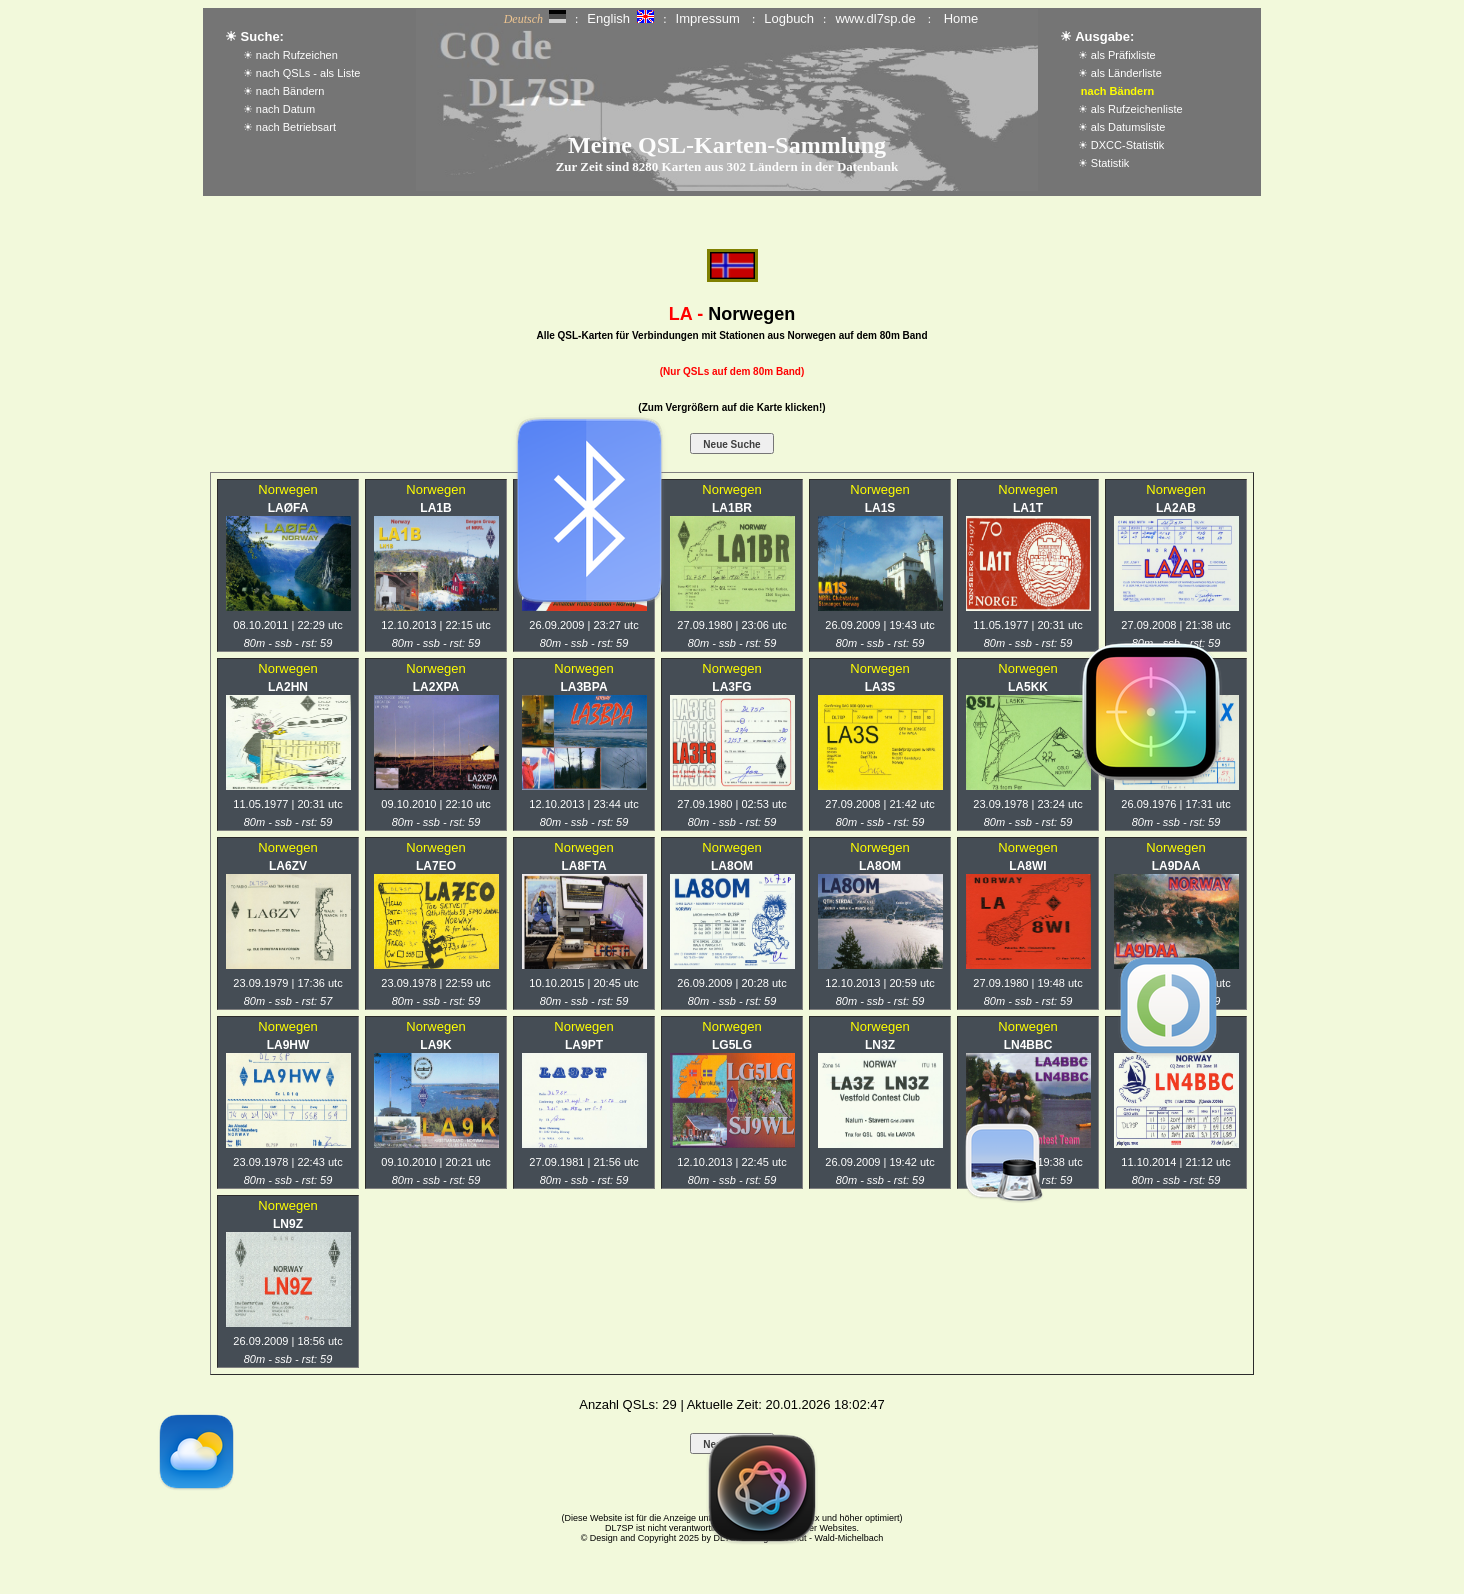  Describe the element at coordinates (196, 1451) in the screenshot. I see `open the weather app` at that location.